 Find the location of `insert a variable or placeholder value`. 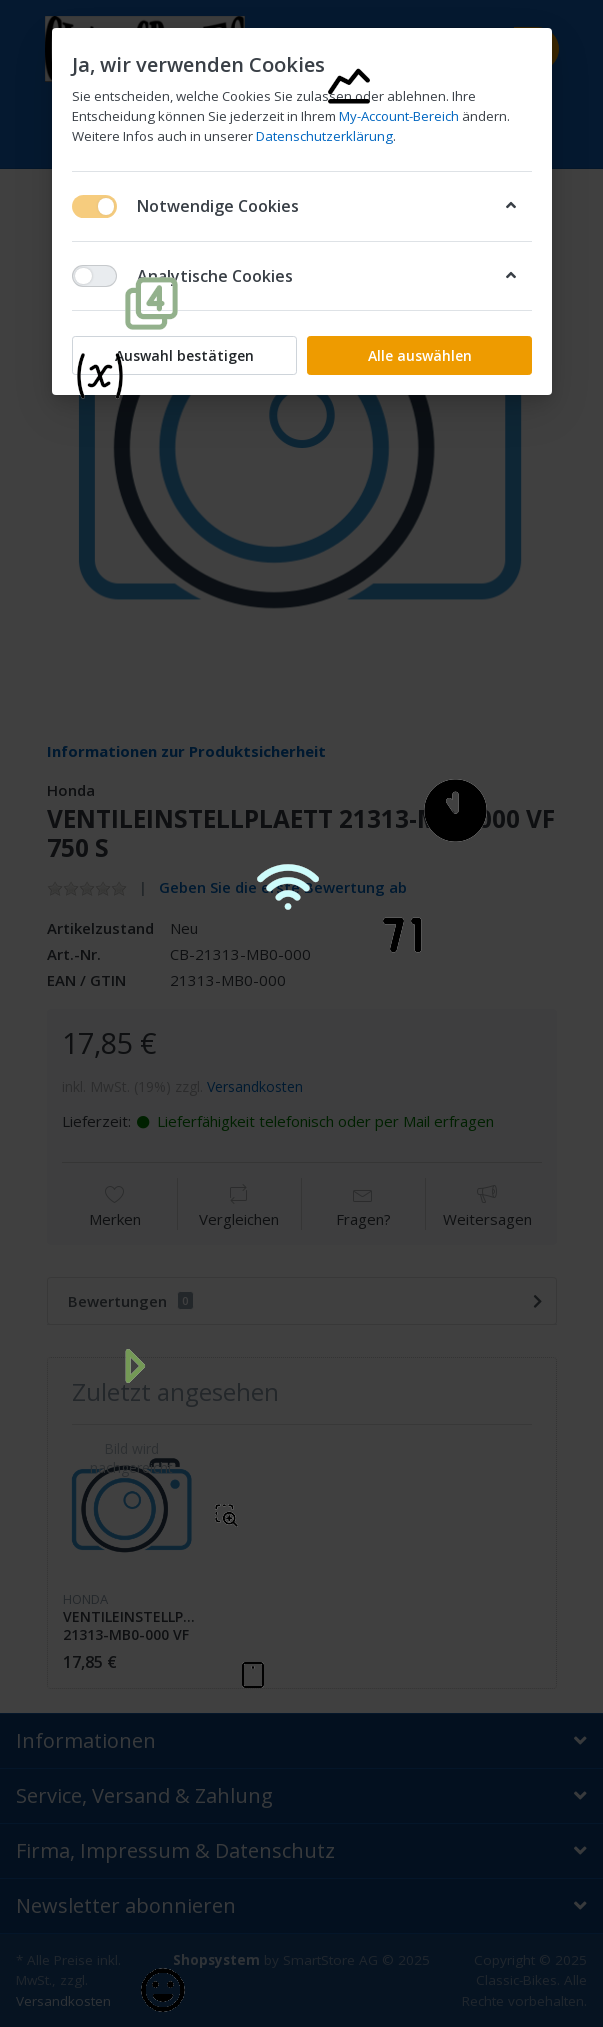

insert a variable or placeholder value is located at coordinates (100, 376).